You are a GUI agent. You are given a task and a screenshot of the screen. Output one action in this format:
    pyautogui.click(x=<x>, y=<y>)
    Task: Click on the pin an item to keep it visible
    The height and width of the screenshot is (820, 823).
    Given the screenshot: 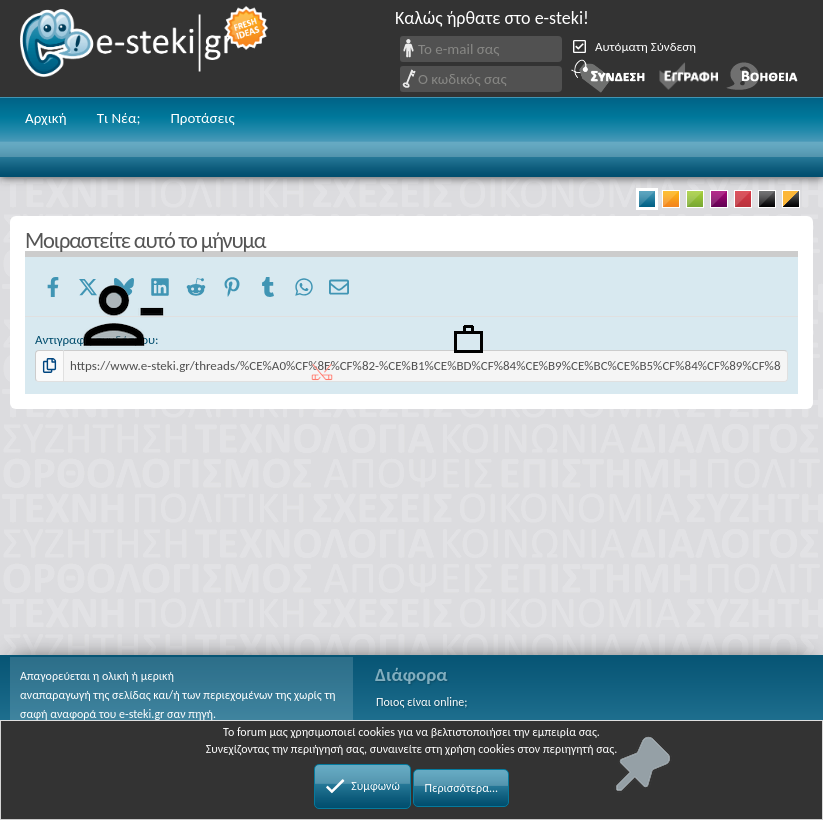 What is the action you would take?
    pyautogui.click(x=644, y=763)
    